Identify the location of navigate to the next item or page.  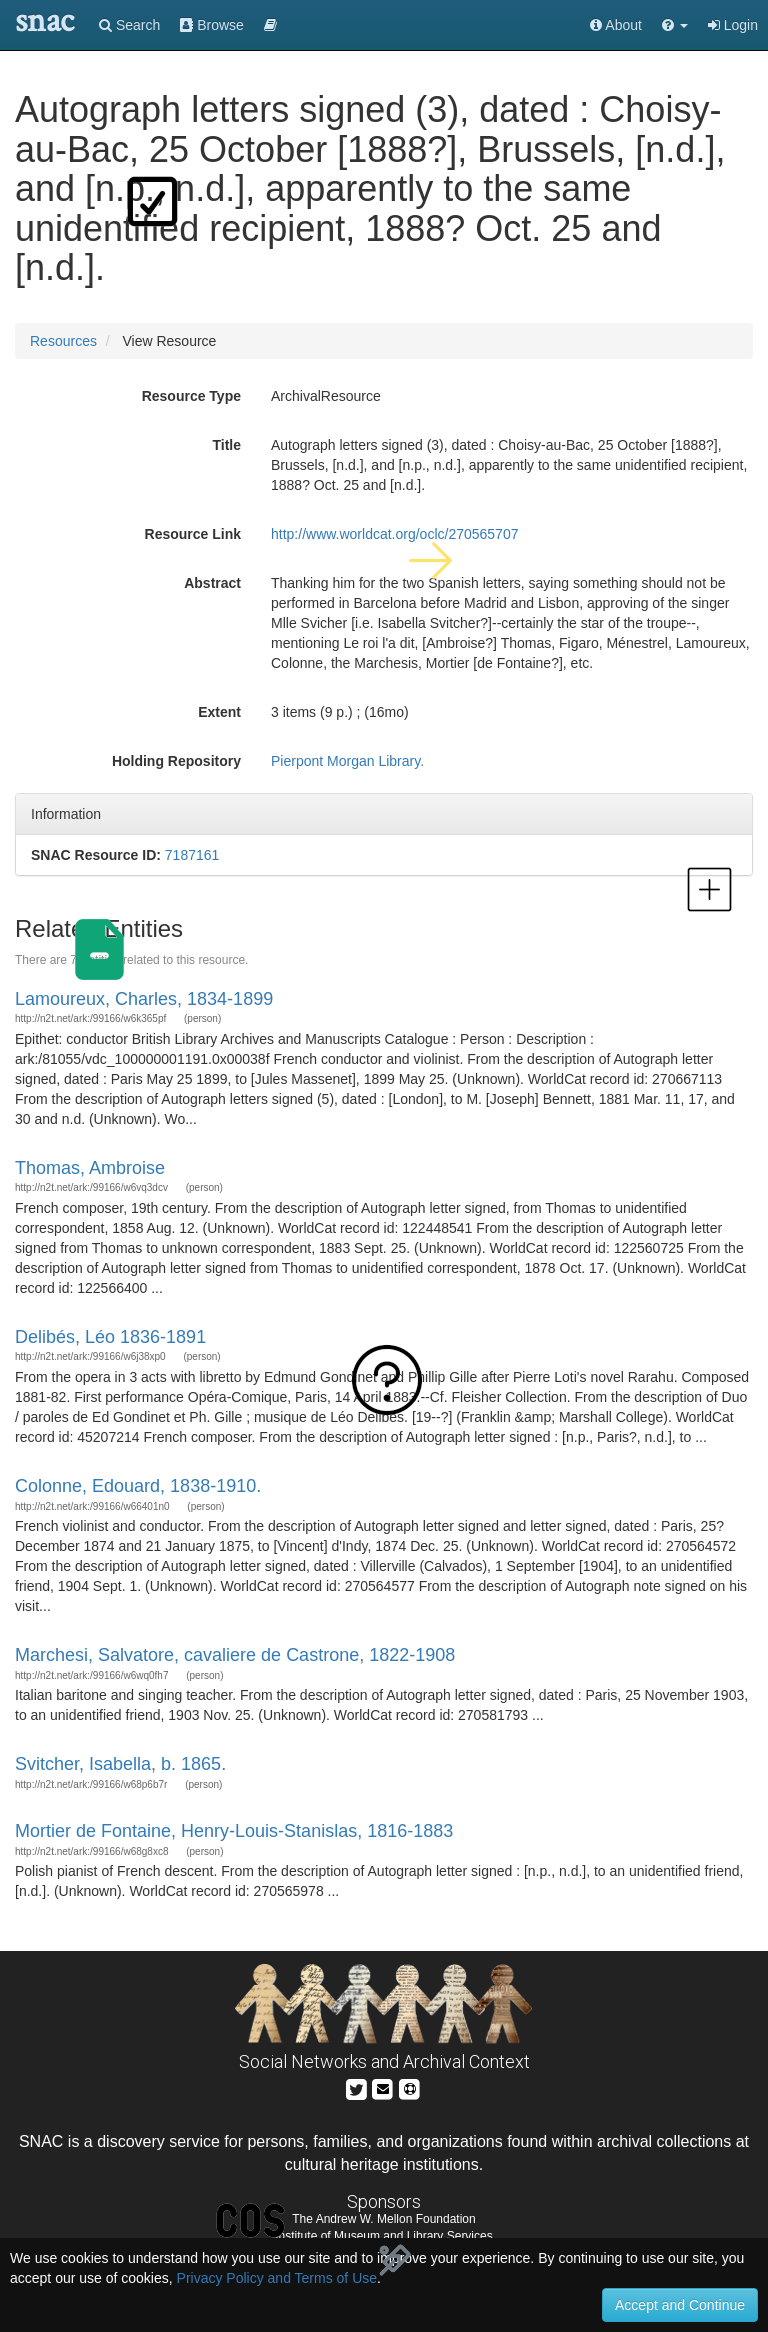
(430, 560).